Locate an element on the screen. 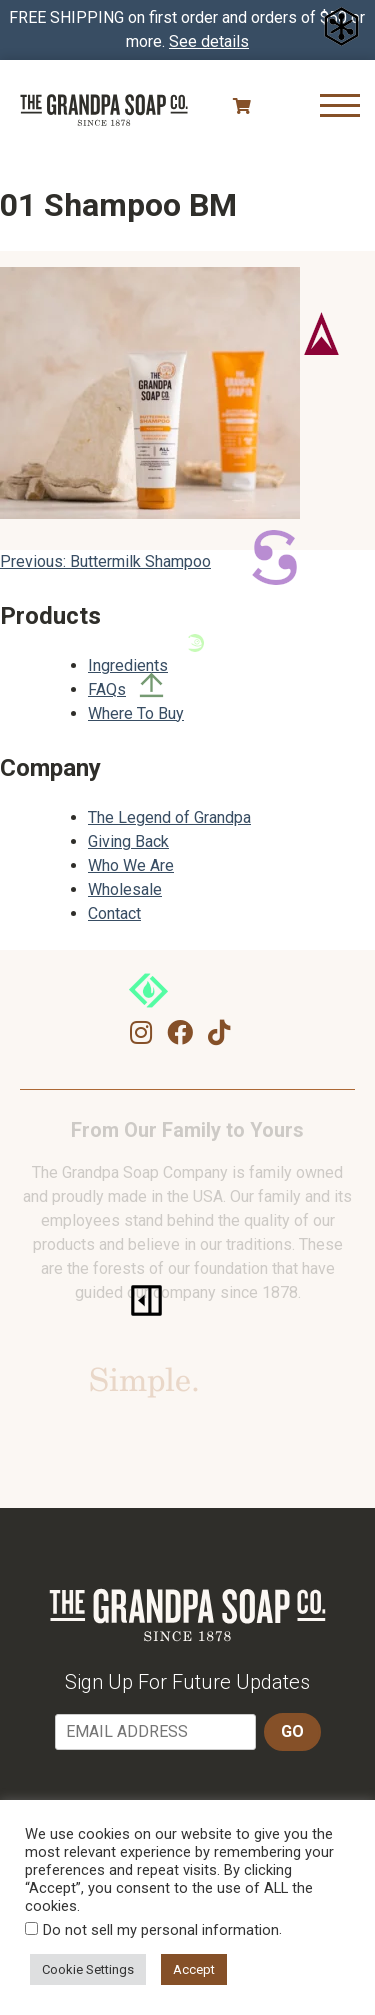 This screenshot has width=375, height=2015. collapse the sidebar panel is located at coordinates (146, 1300).